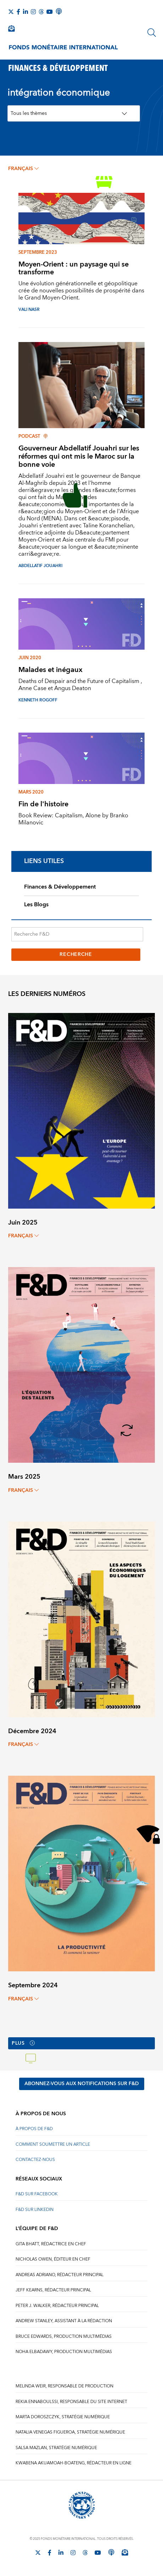 The height and width of the screenshot is (2576, 163). I want to click on refresh or reload content, so click(127, 1430).